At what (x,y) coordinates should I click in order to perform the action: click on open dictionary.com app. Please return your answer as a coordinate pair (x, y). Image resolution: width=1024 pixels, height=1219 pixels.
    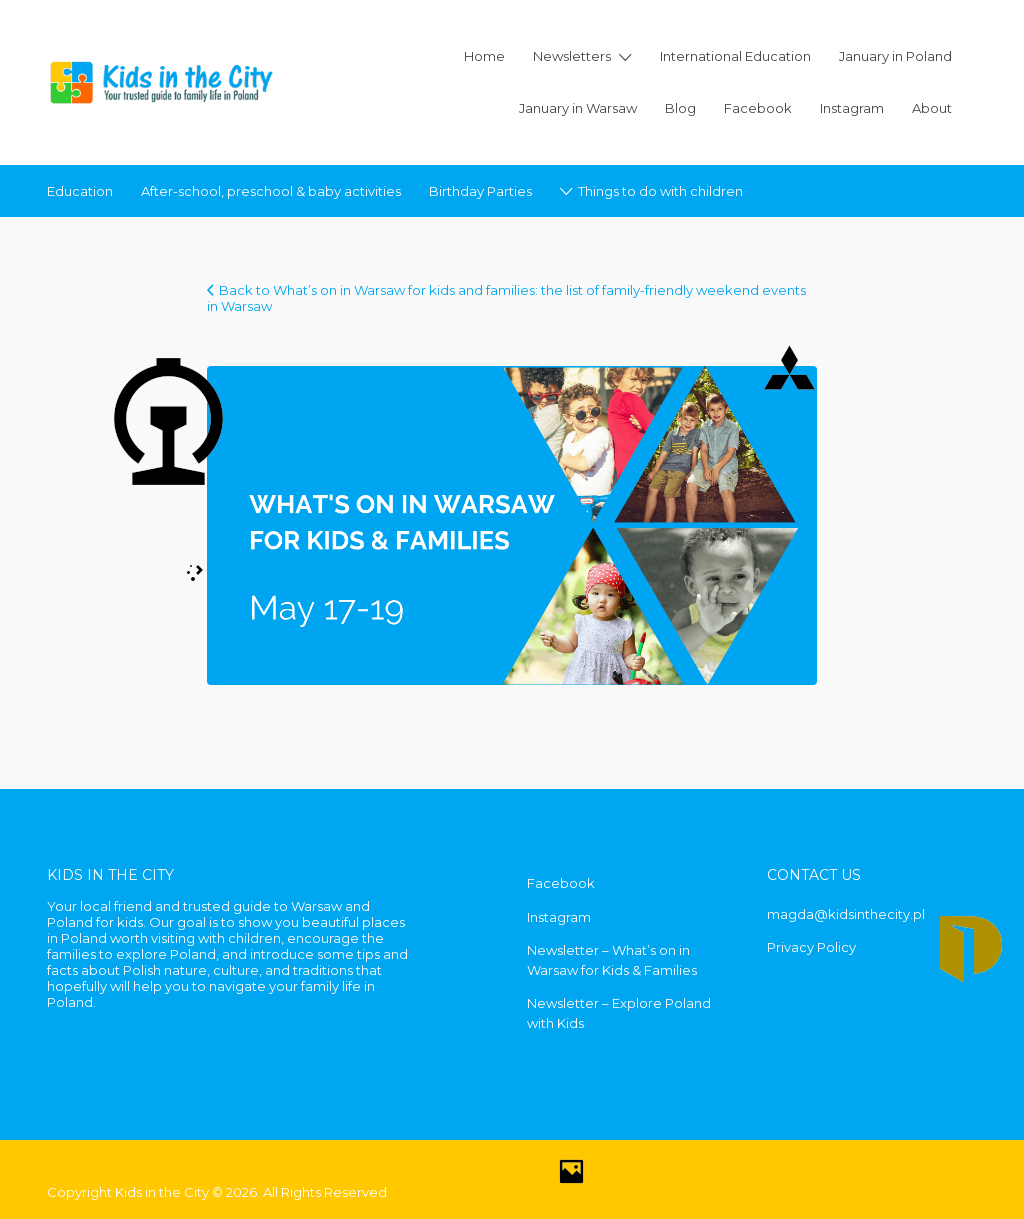
    Looking at the image, I should click on (971, 949).